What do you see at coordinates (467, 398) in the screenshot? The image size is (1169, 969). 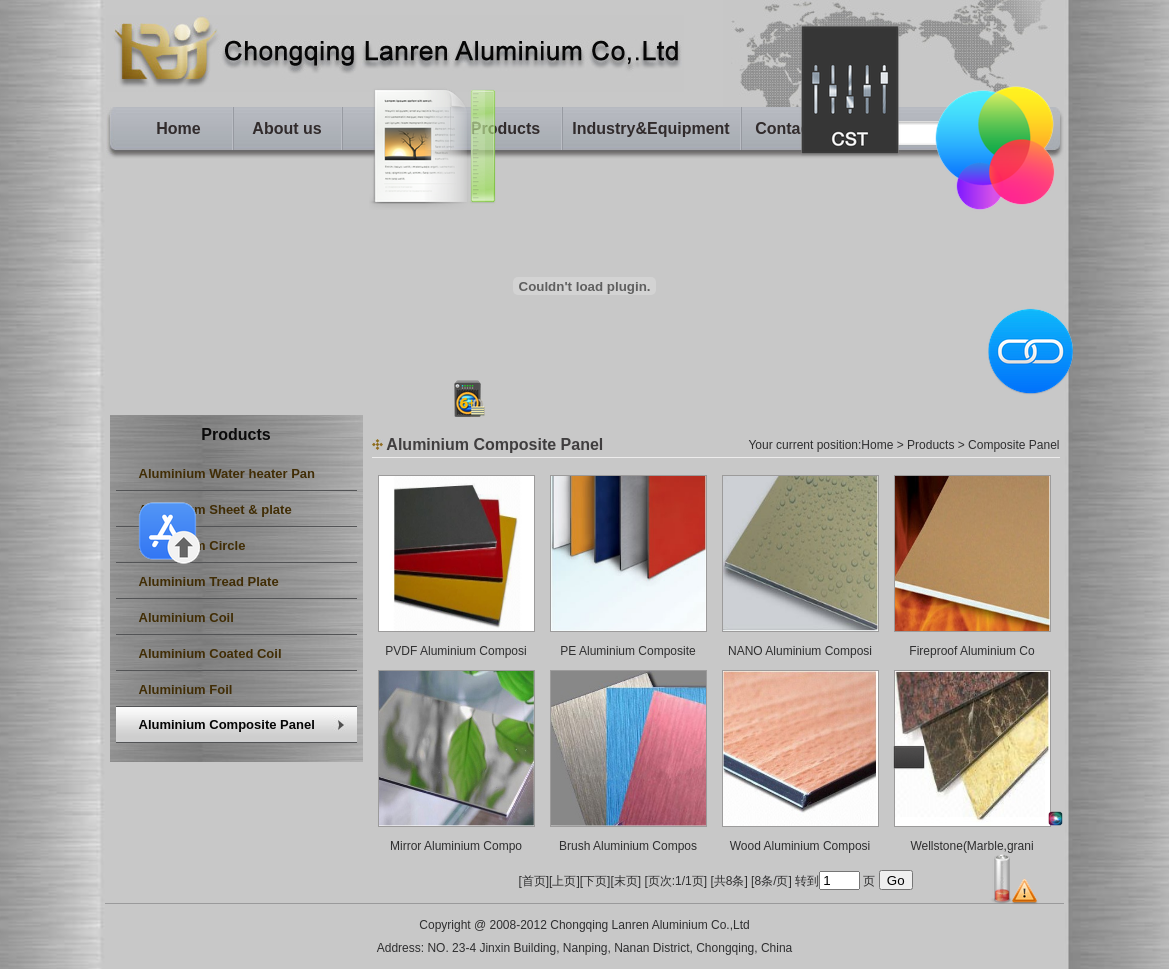 I see `locked RAID 6+ storage array` at bounding box center [467, 398].